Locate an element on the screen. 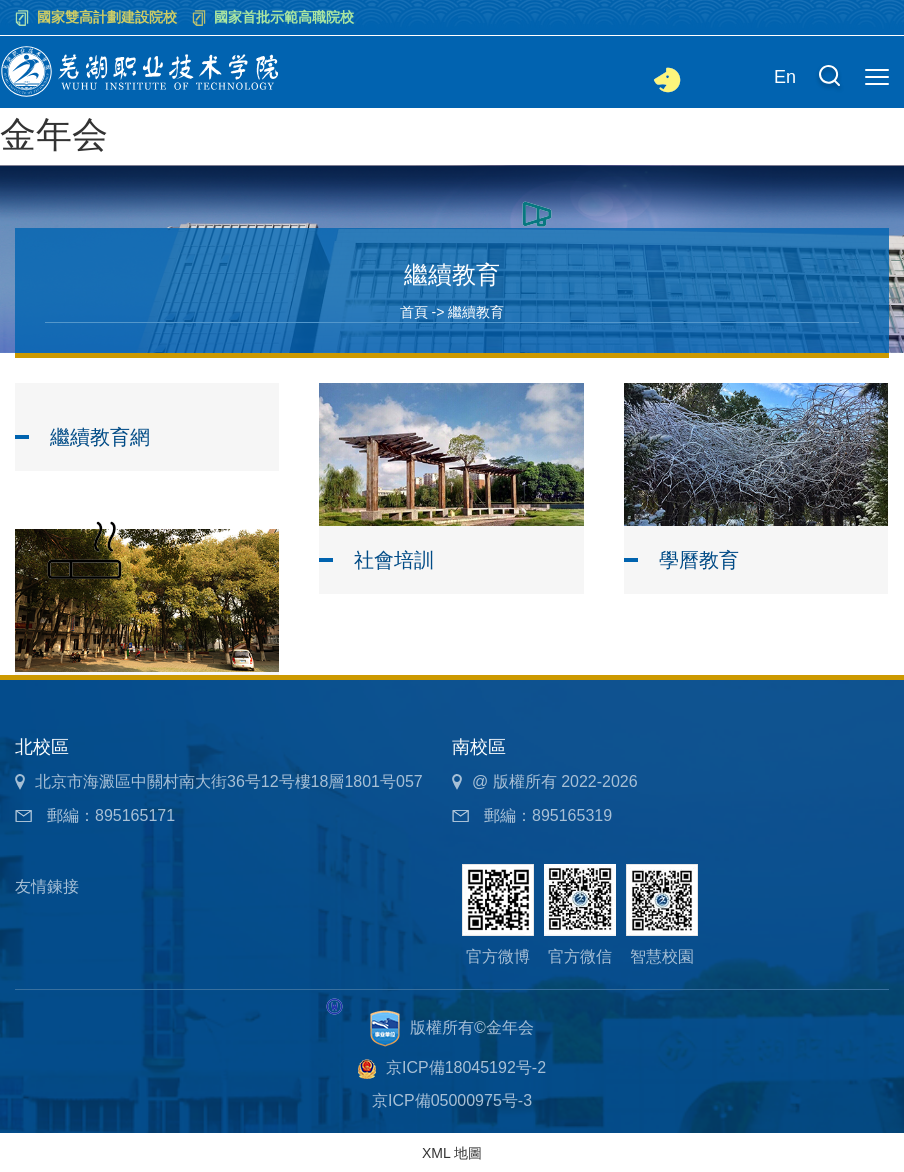 This screenshot has height=1172, width=904. indicates a designated smoking area is located at coordinates (84, 558).